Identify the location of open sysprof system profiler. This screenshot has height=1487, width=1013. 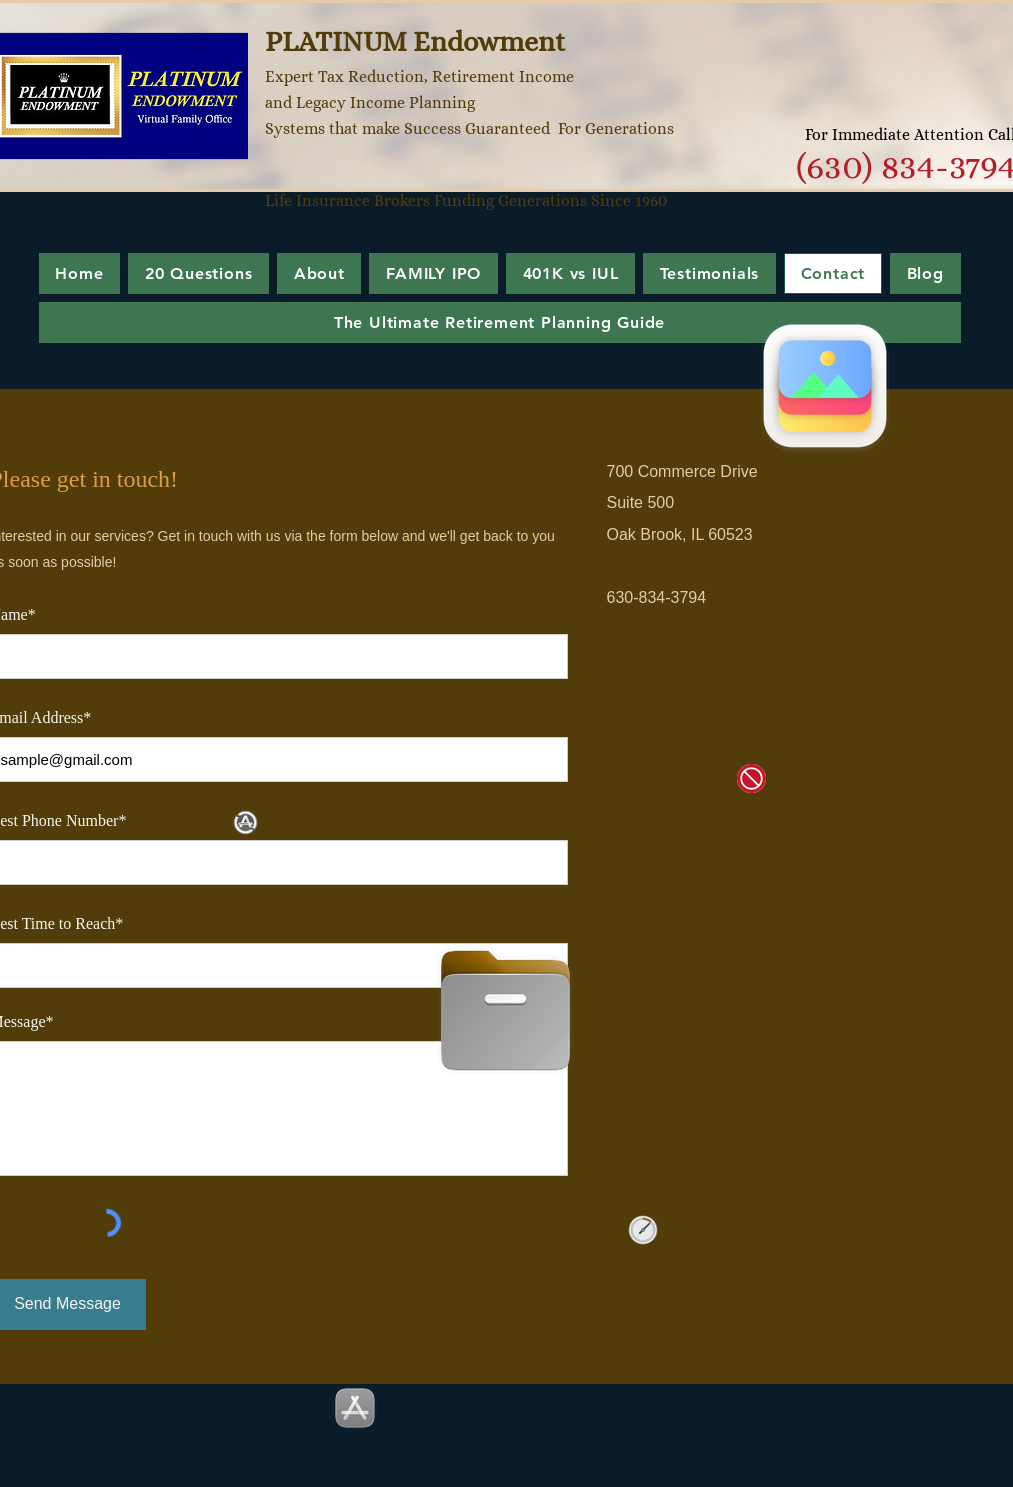
(643, 1230).